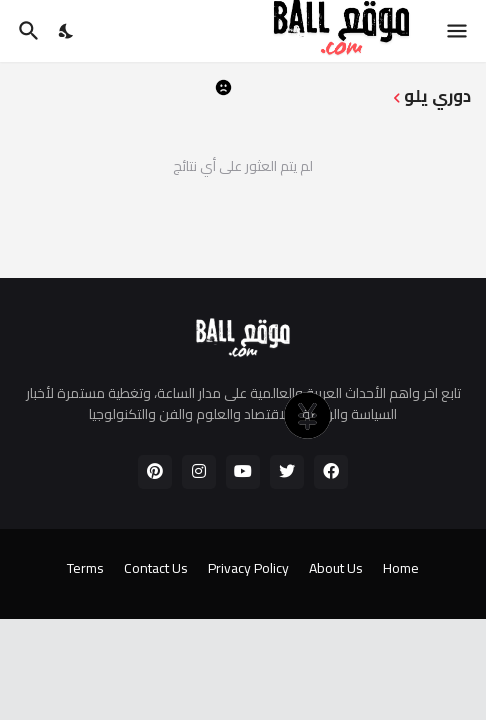  What do you see at coordinates (307, 415) in the screenshot?
I see `view price in japanese yen` at bounding box center [307, 415].